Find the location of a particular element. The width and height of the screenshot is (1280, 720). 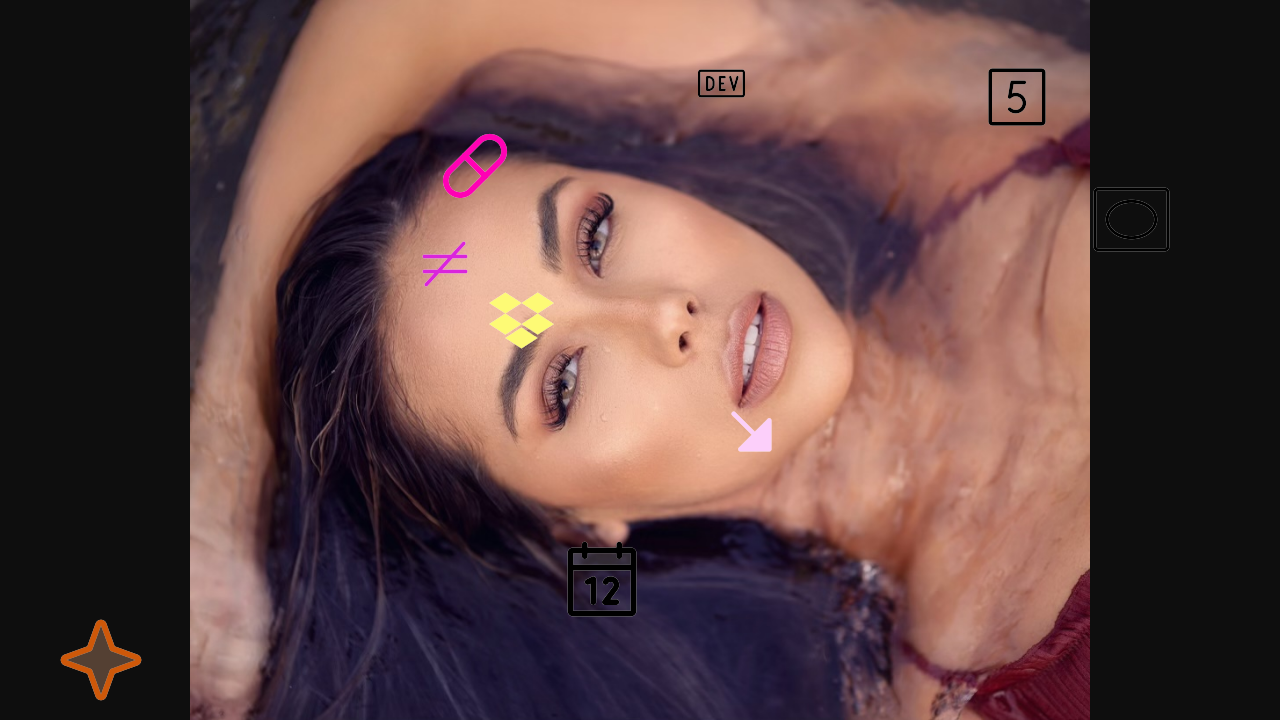

select or navigate to item number five is located at coordinates (1017, 97).